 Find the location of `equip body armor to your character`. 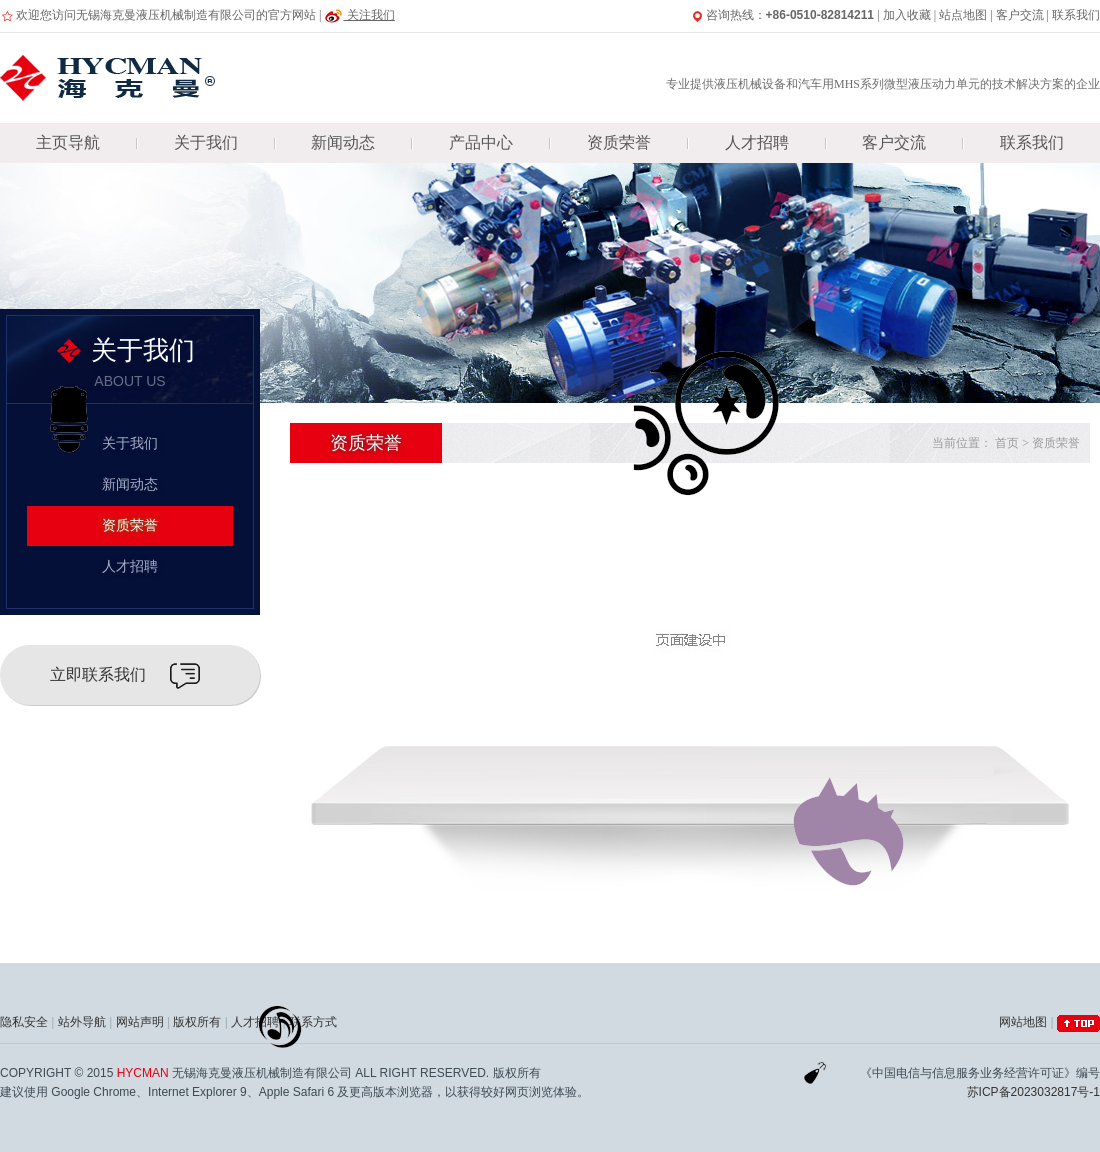

equip body armor to your character is located at coordinates (69, 419).